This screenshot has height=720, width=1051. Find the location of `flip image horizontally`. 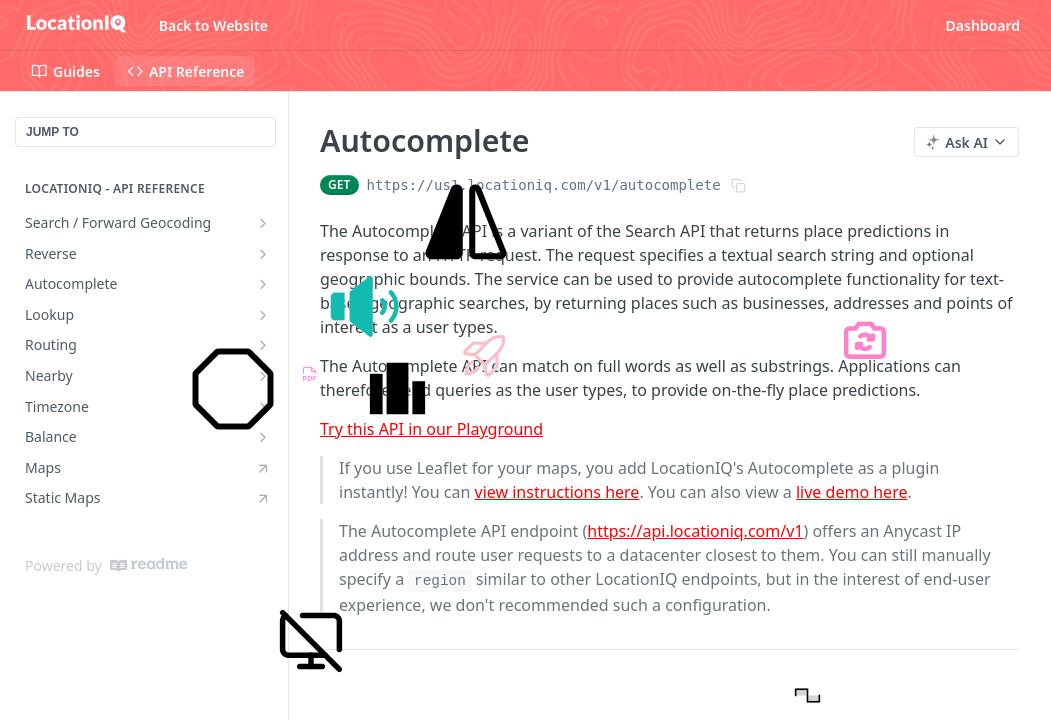

flip image horizontally is located at coordinates (466, 225).